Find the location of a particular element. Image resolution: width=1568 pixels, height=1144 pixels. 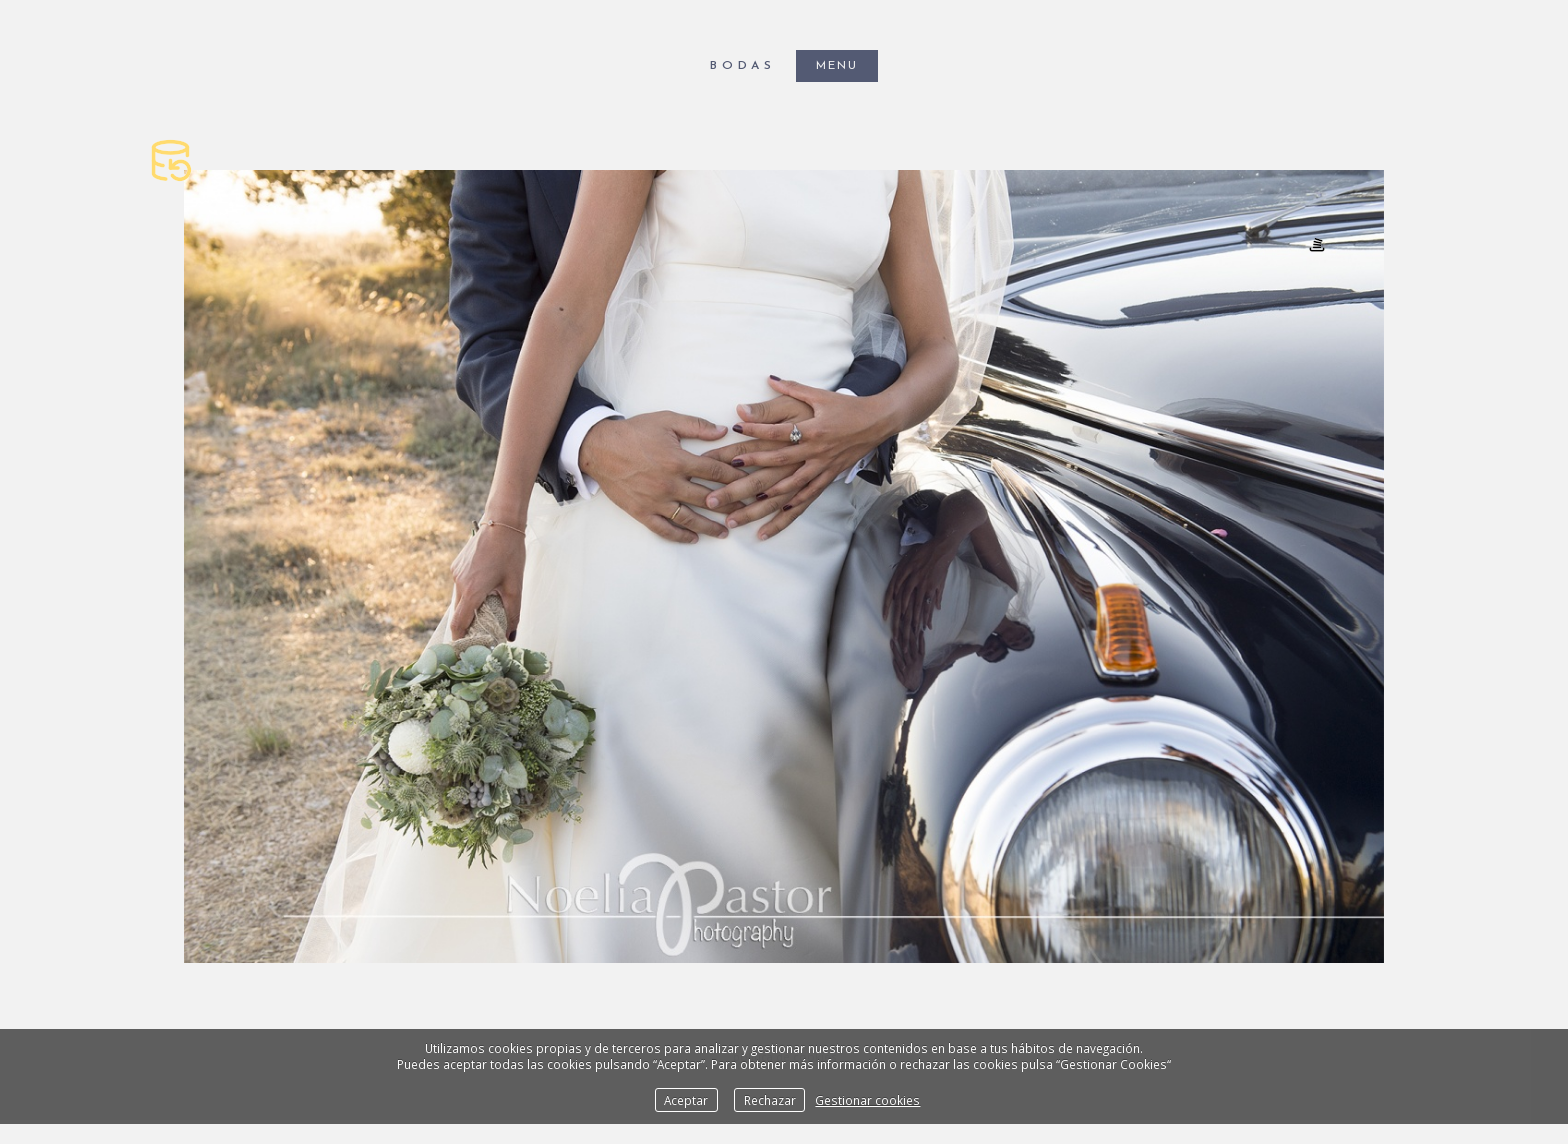

restore database from backup is located at coordinates (170, 160).